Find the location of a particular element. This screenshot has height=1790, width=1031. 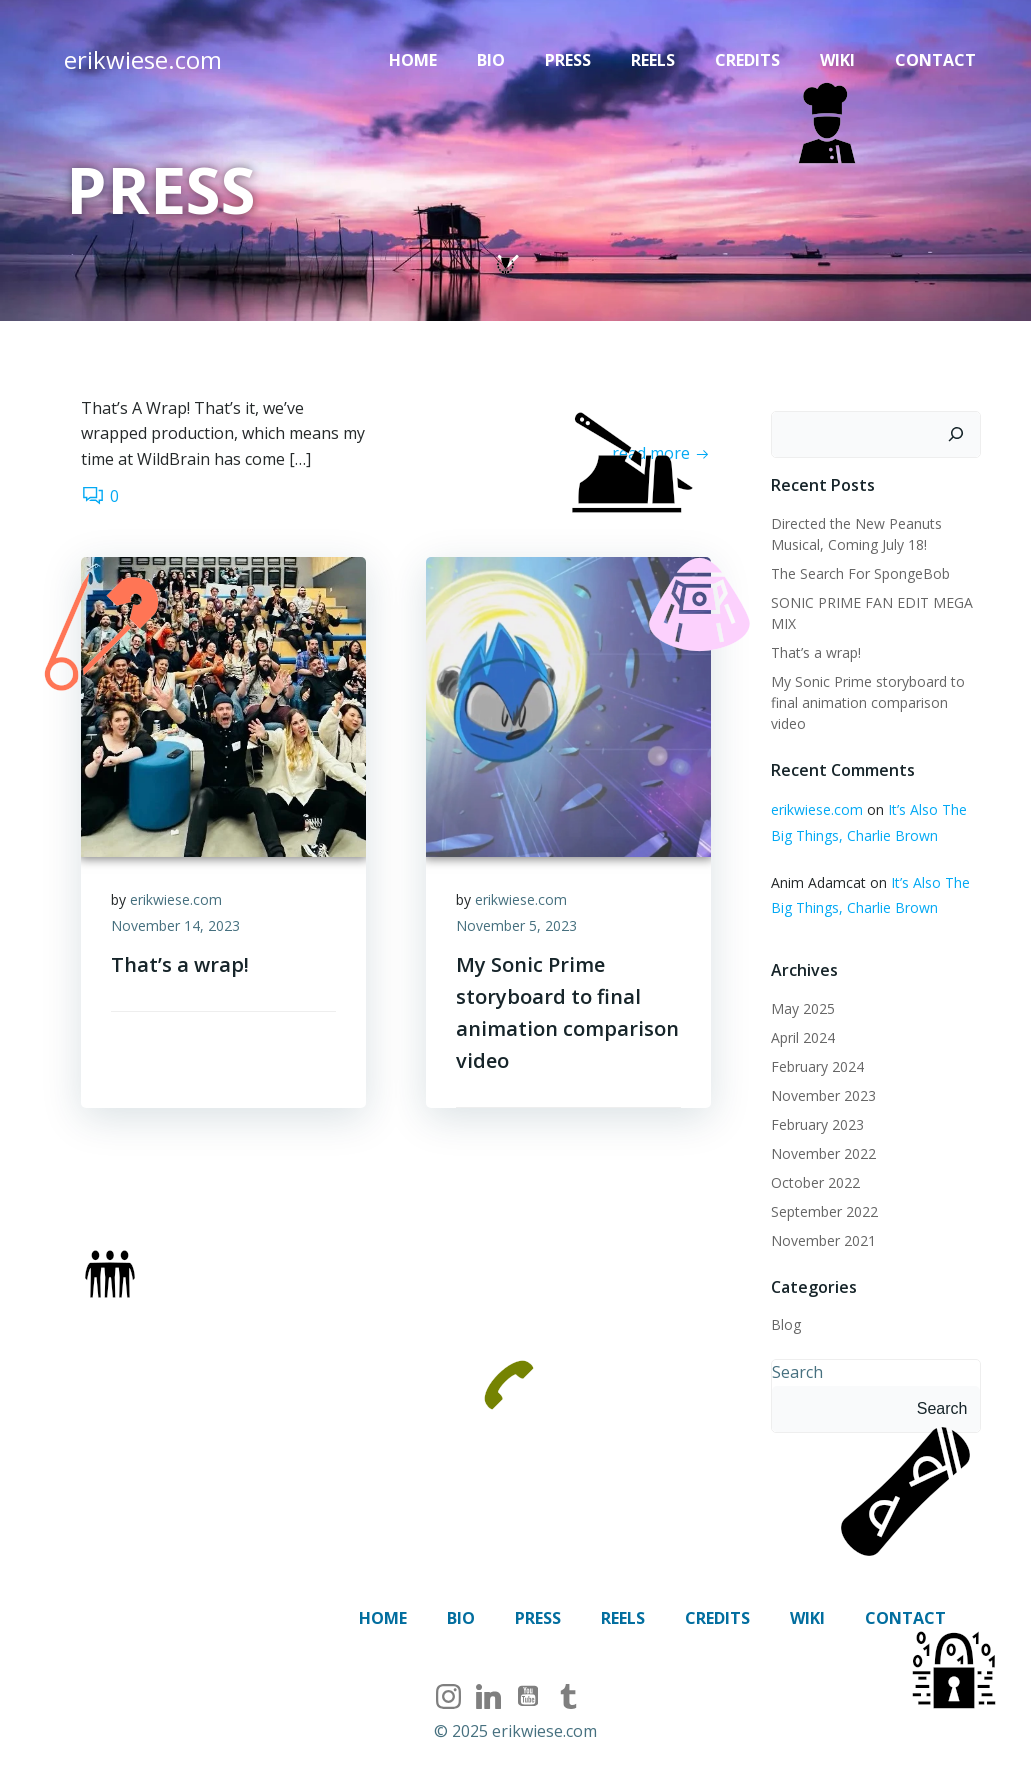

access cooking or recipe features is located at coordinates (827, 123).